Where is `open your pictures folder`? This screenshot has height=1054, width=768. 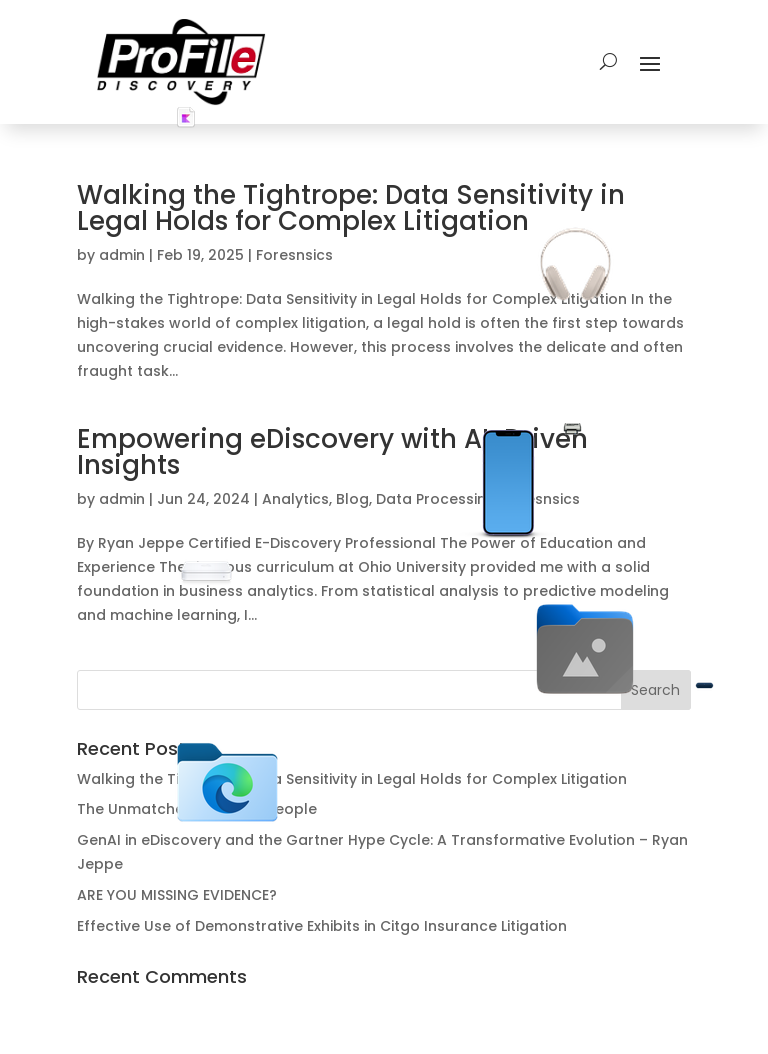
open your pictures folder is located at coordinates (585, 649).